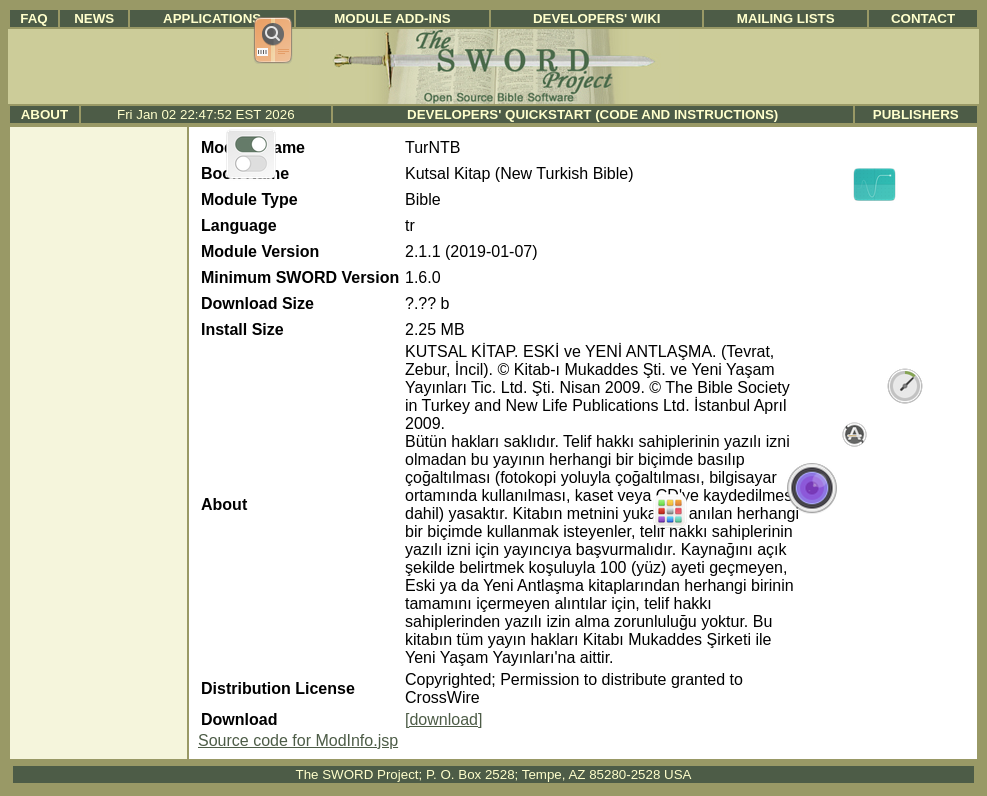 The width and height of the screenshot is (987, 796). What do you see at coordinates (854, 434) in the screenshot?
I see `check for available software updates` at bounding box center [854, 434].